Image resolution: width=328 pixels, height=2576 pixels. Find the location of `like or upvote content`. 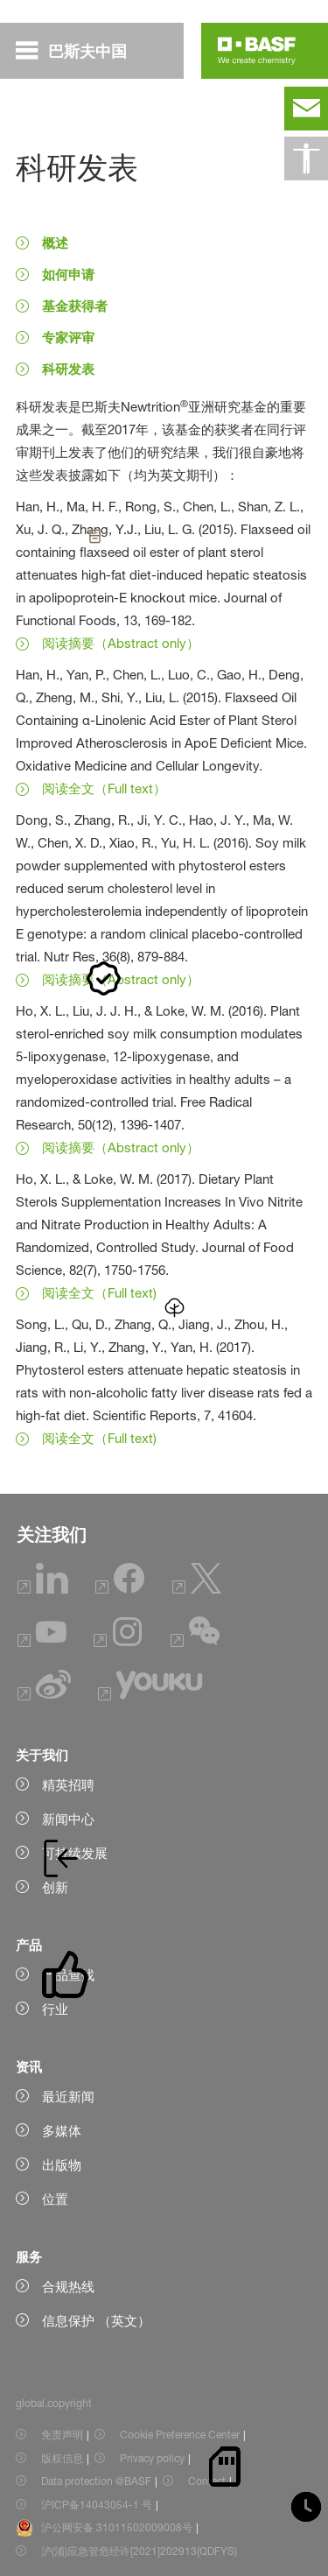

like or upvote content is located at coordinates (66, 1974).